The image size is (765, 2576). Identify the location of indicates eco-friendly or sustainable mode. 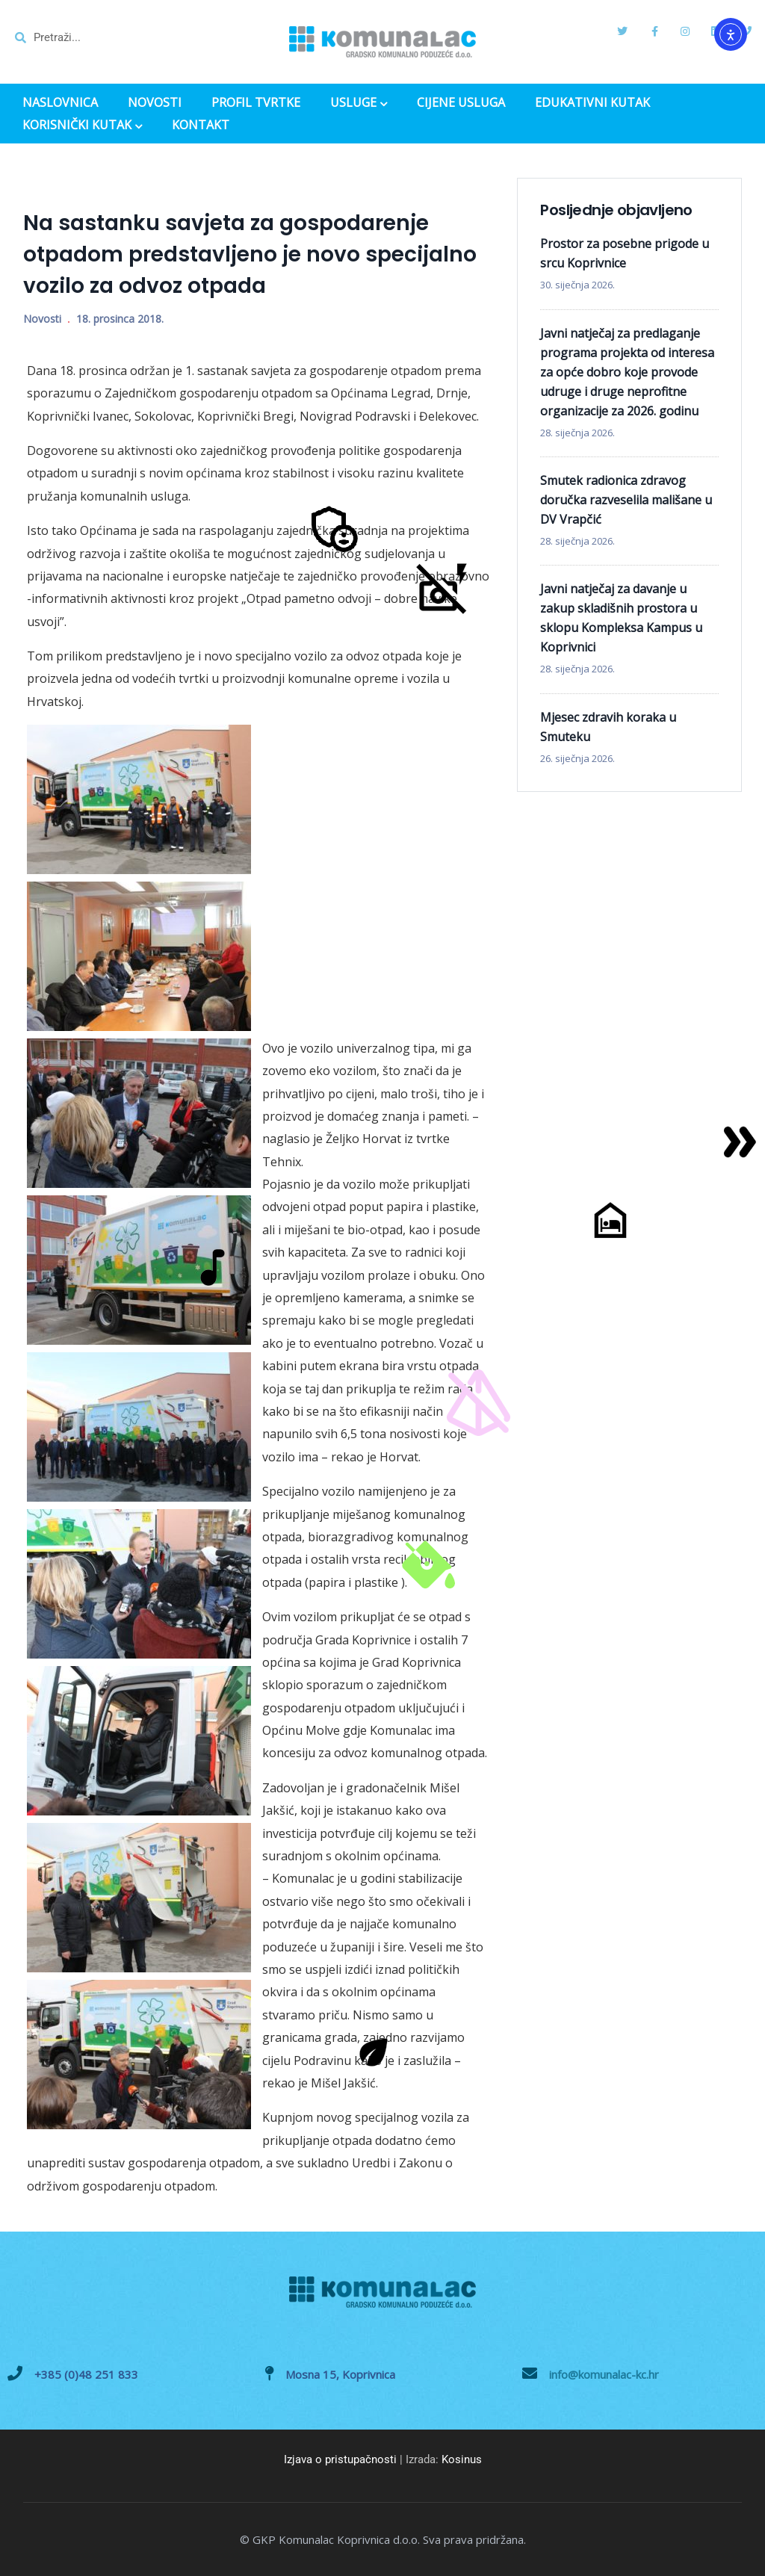
(374, 2052).